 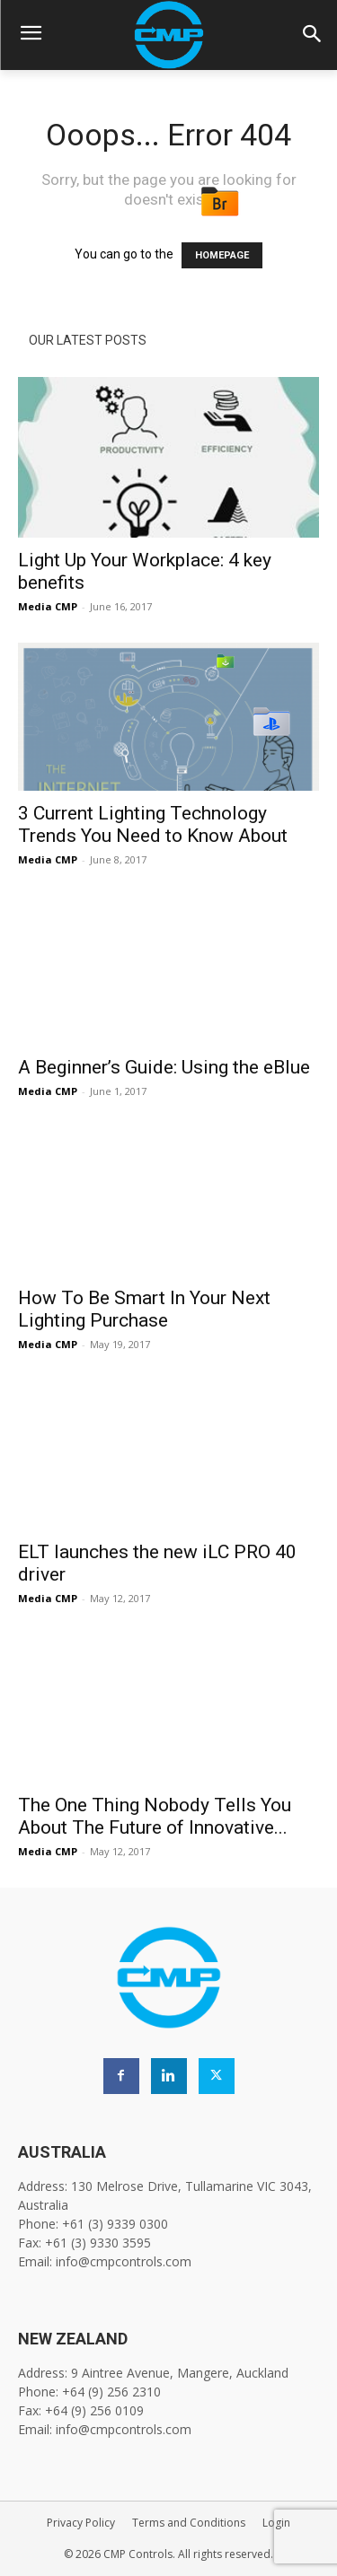 What do you see at coordinates (226, 662) in the screenshot?
I see `open your GameJolt games folder` at bounding box center [226, 662].